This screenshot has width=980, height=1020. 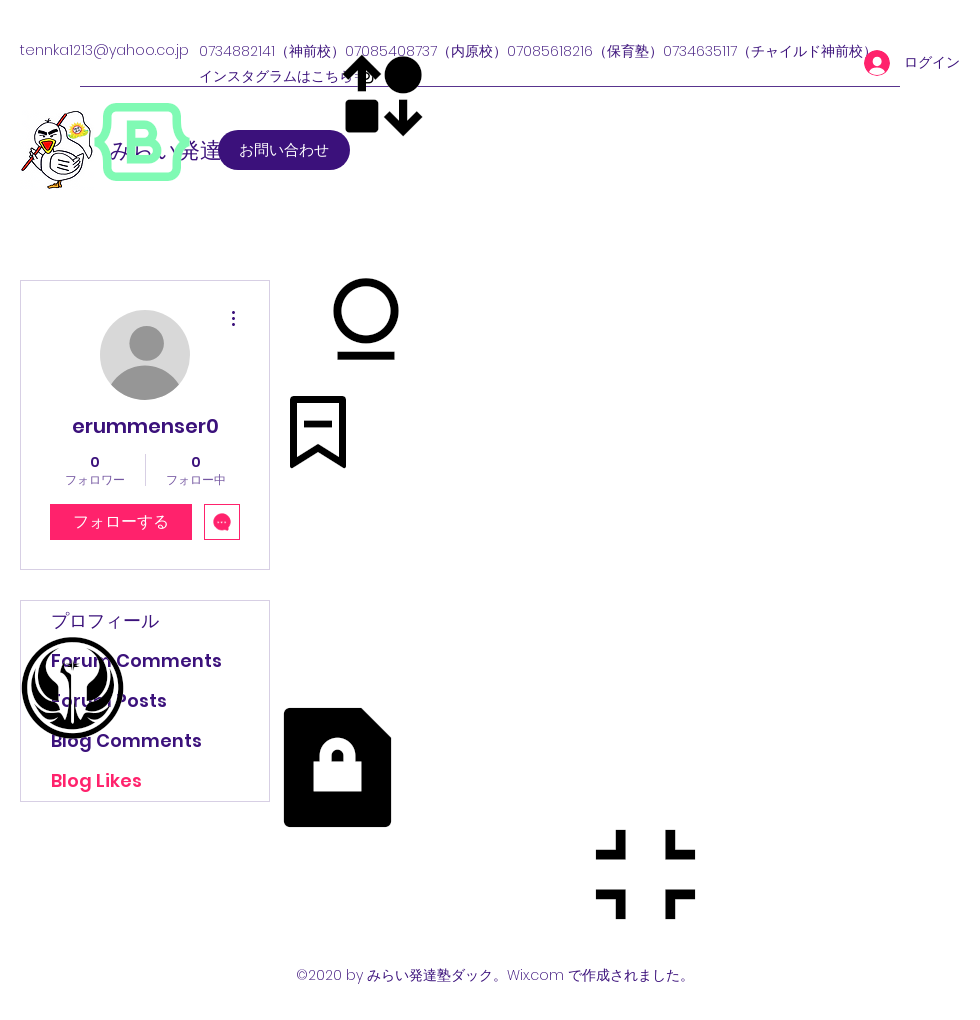 What do you see at coordinates (382, 95) in the screenshot?
I see `swap or exchange items` at bounding box center [382, 95].